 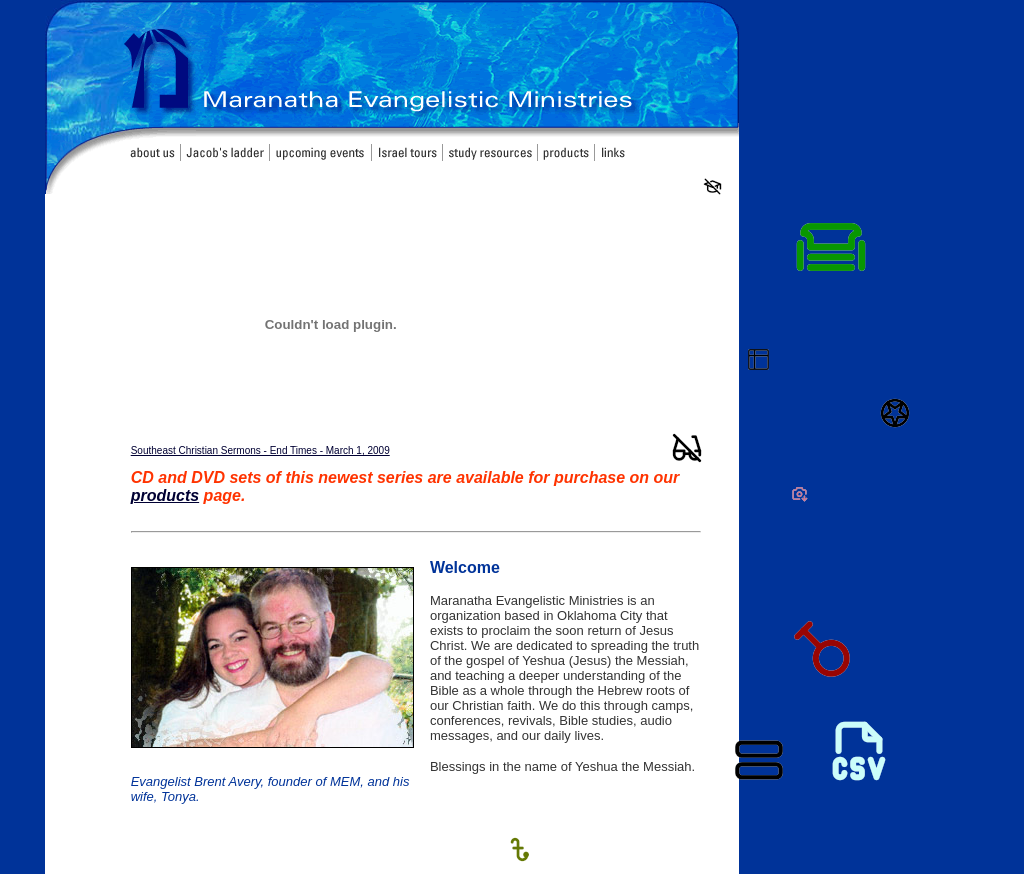 What do you see at coordinates (799, 493) in the screenshot?
I see `download a captured photo` at bounding box center [799, 493].